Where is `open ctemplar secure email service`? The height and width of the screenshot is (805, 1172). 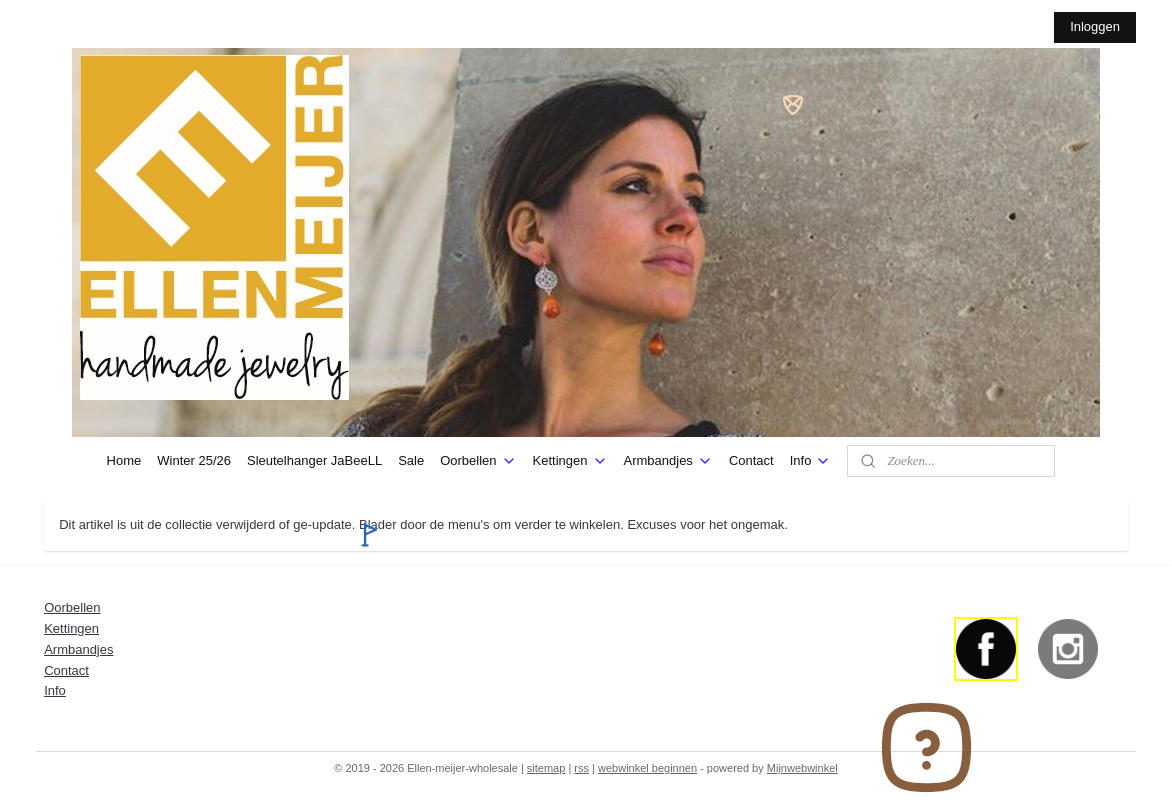 open ctemplar secure email service is located at coordinates (793, 105).